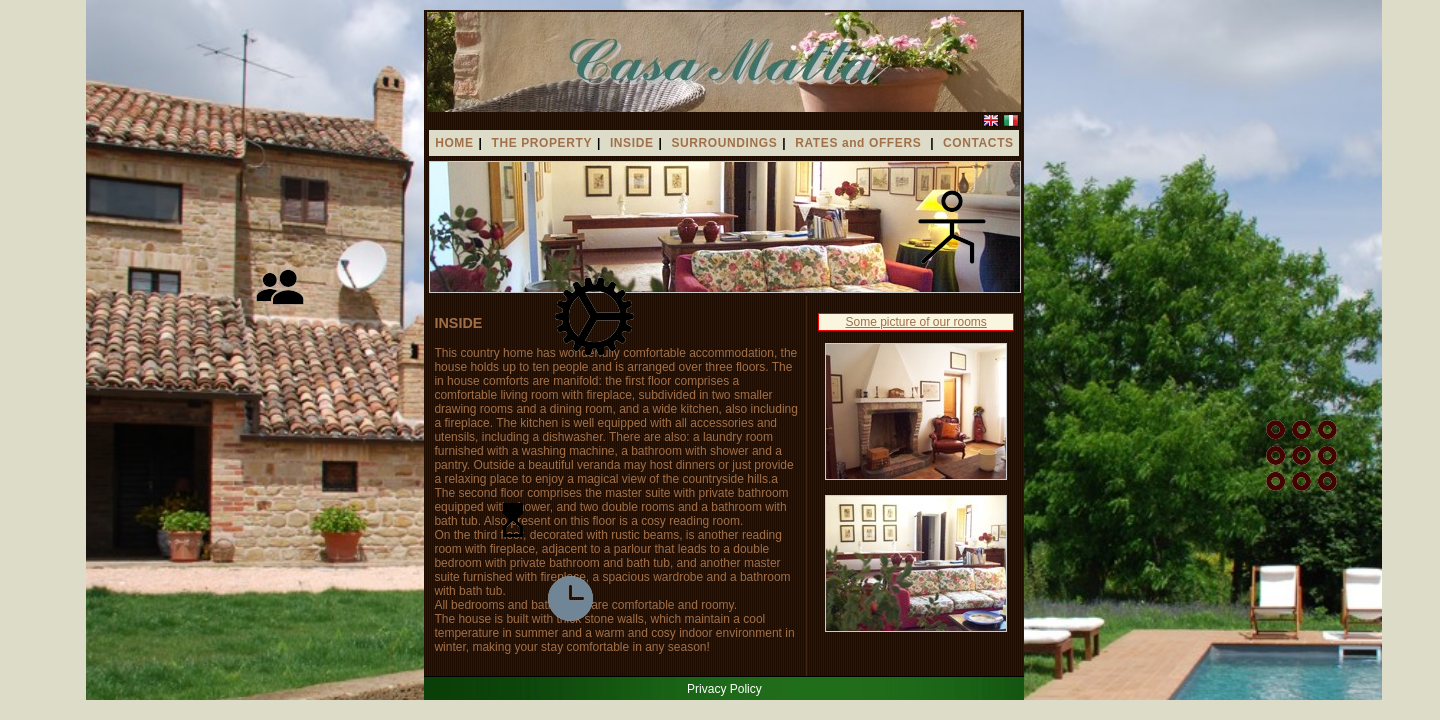  I want to click on access tai chi or meditation exercises, so click(952, 230).